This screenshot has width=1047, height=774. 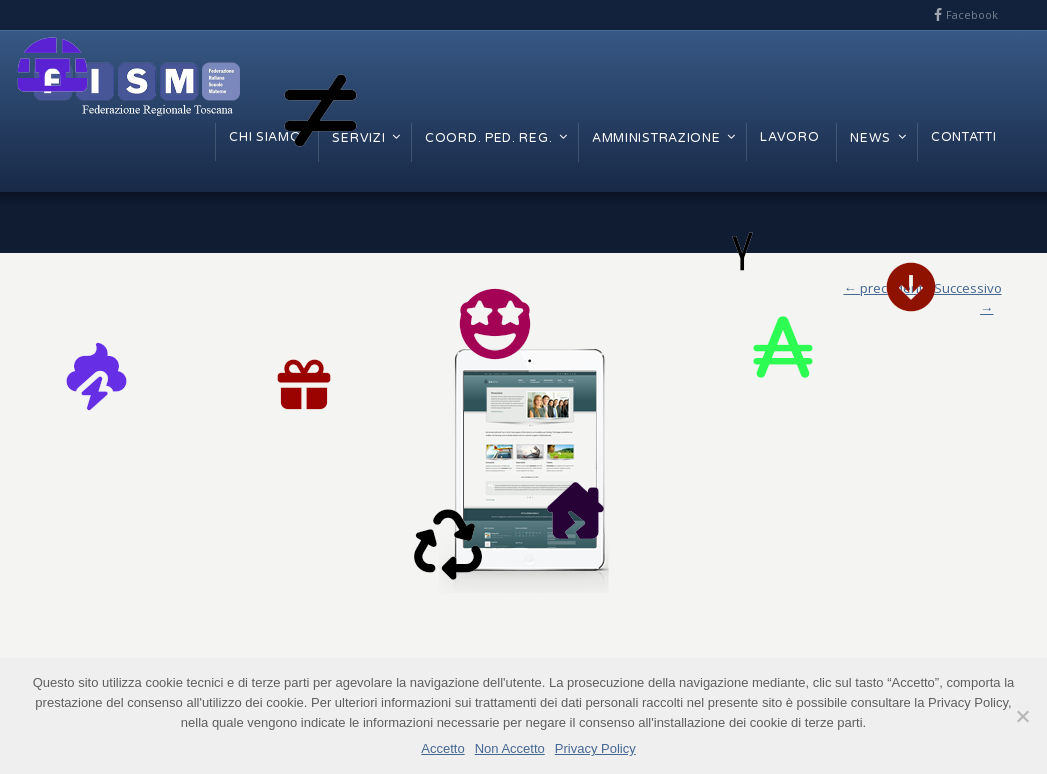 What do you see at coordinates (320, 110) in the screenshot?
I see `indicates values are not equal or mismatched` at bounding box center [320, 110].